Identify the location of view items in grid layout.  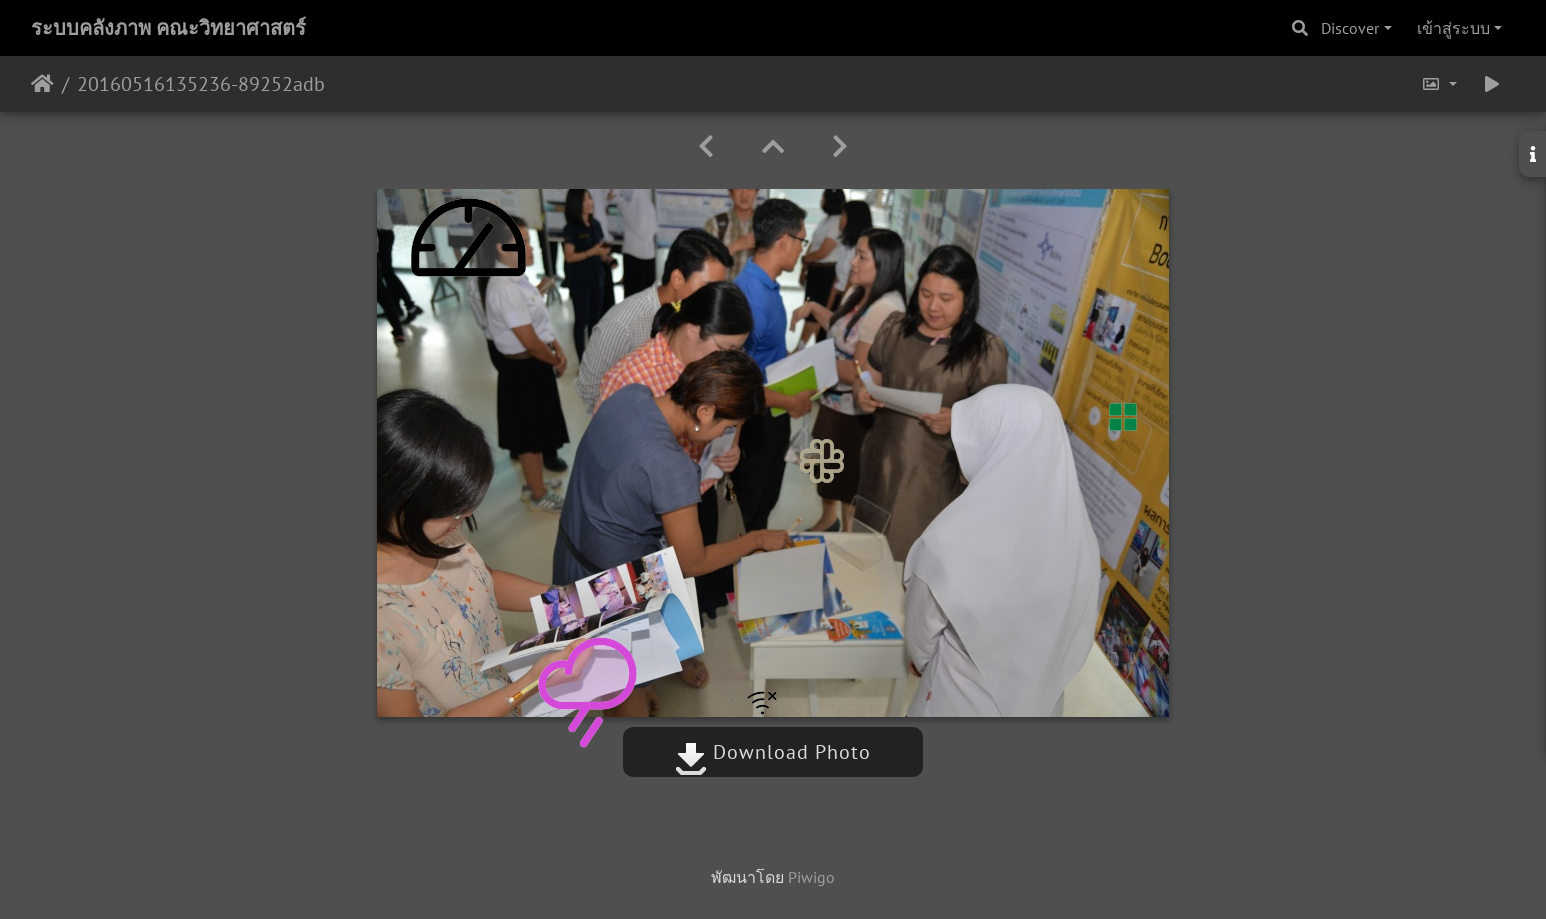
(1123, 417).